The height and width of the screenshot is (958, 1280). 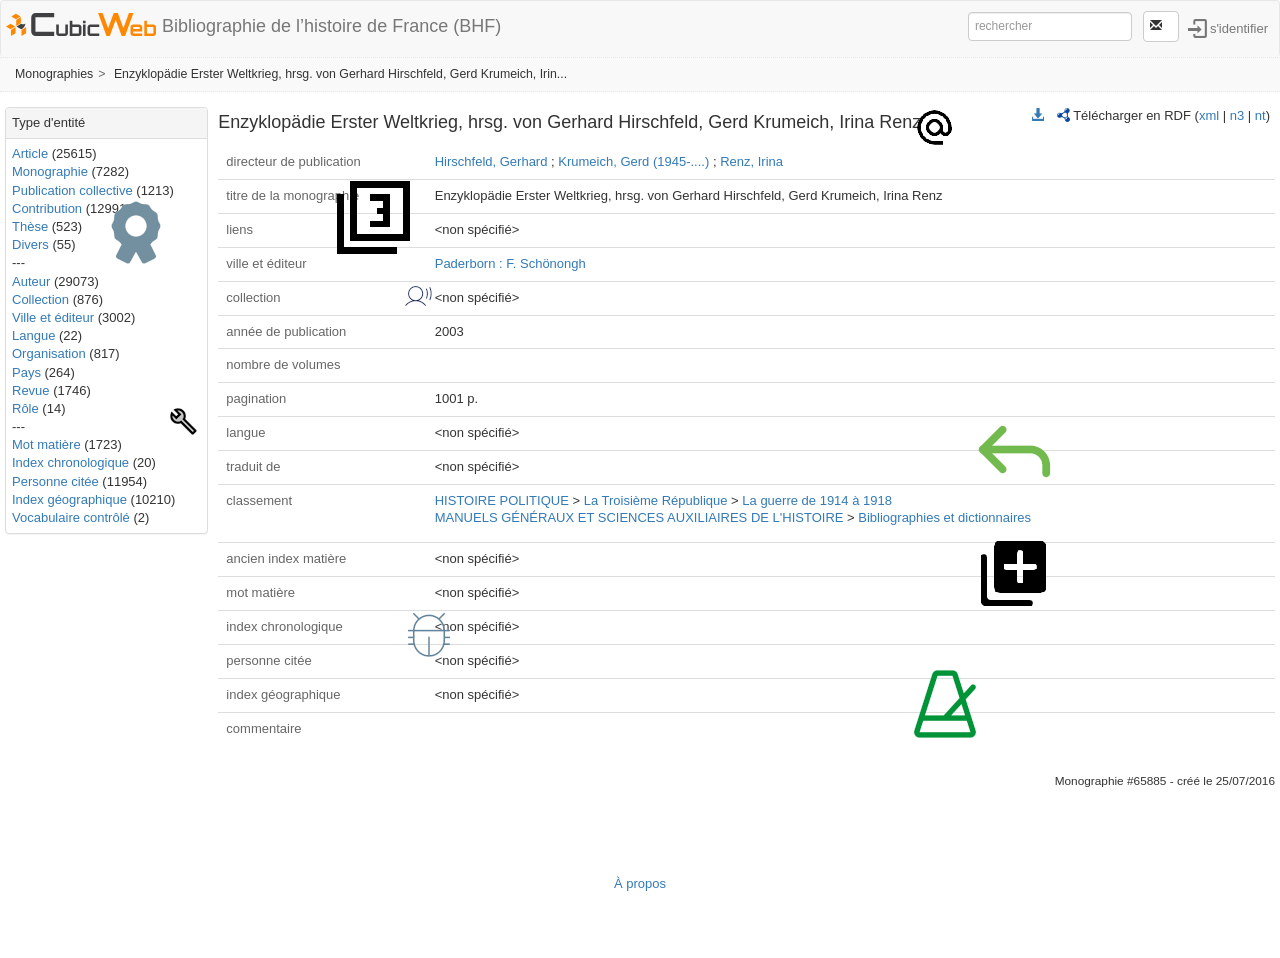 I want to click on view achievements or awards, so click(x=136, y=233).